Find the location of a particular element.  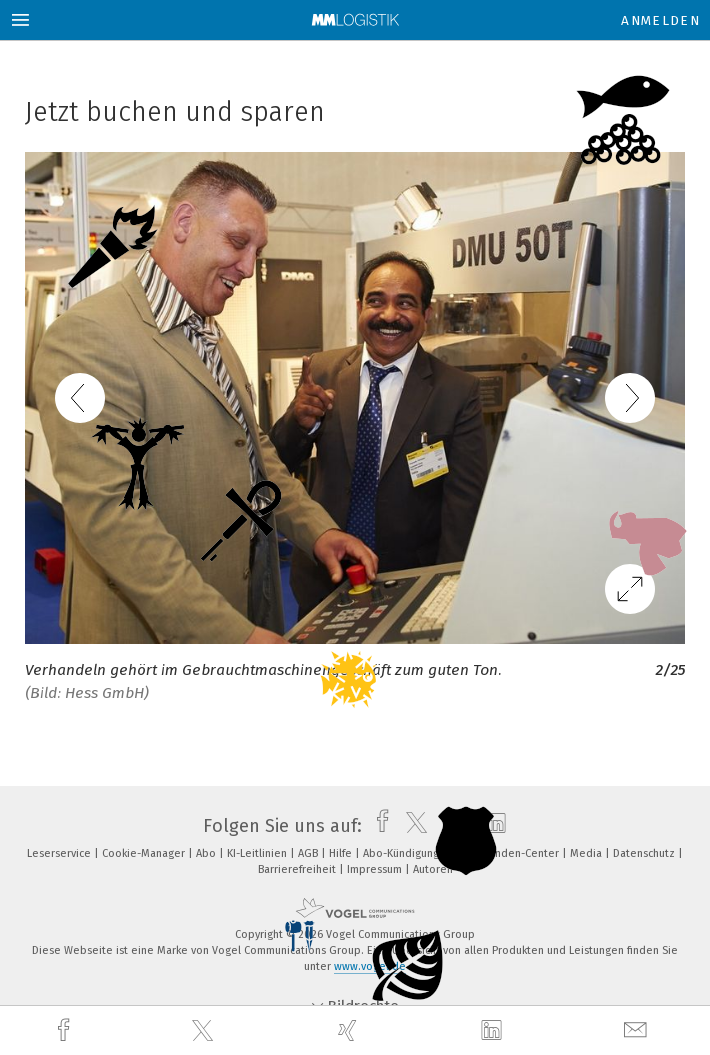

indicates a farm or agricultural game section is located at coordinates (138, 462).